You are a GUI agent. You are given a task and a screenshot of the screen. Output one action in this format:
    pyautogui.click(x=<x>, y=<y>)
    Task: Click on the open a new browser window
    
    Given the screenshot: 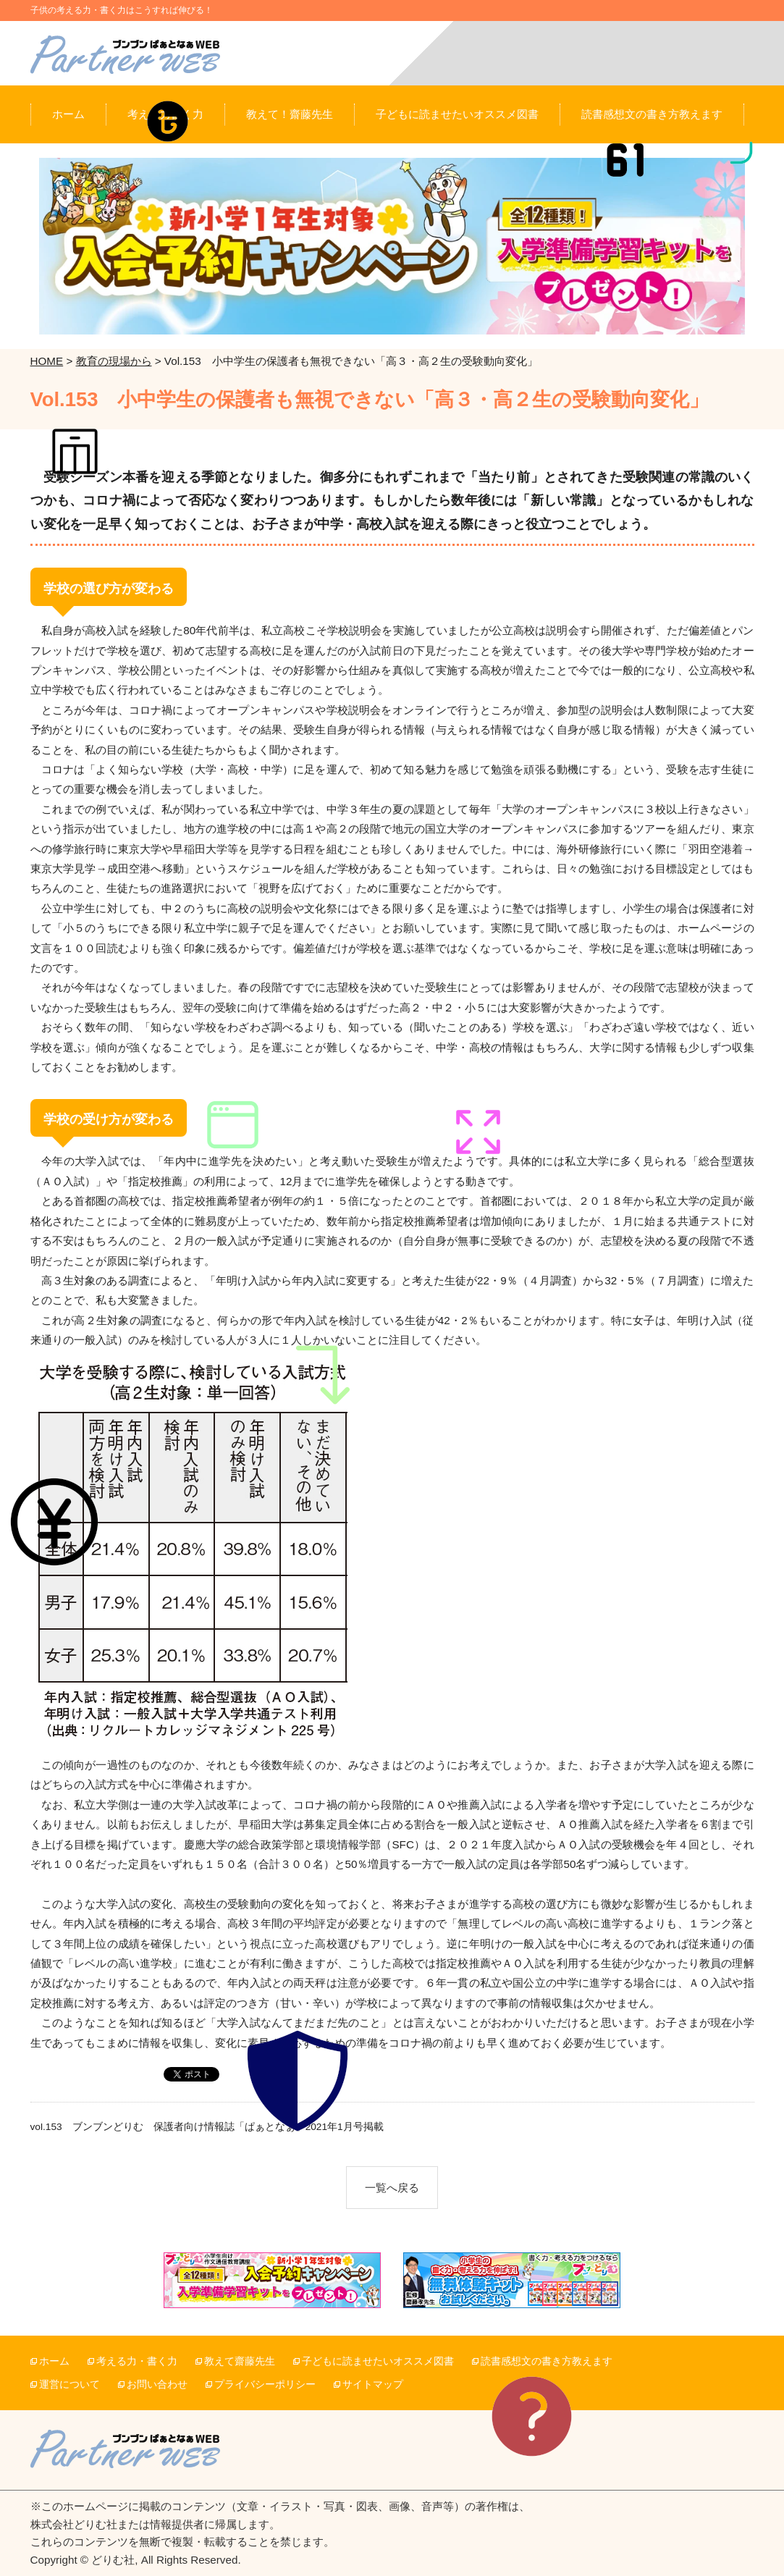 What is the action you would take?
    pyautogui.click(x=232, y=1124)
    